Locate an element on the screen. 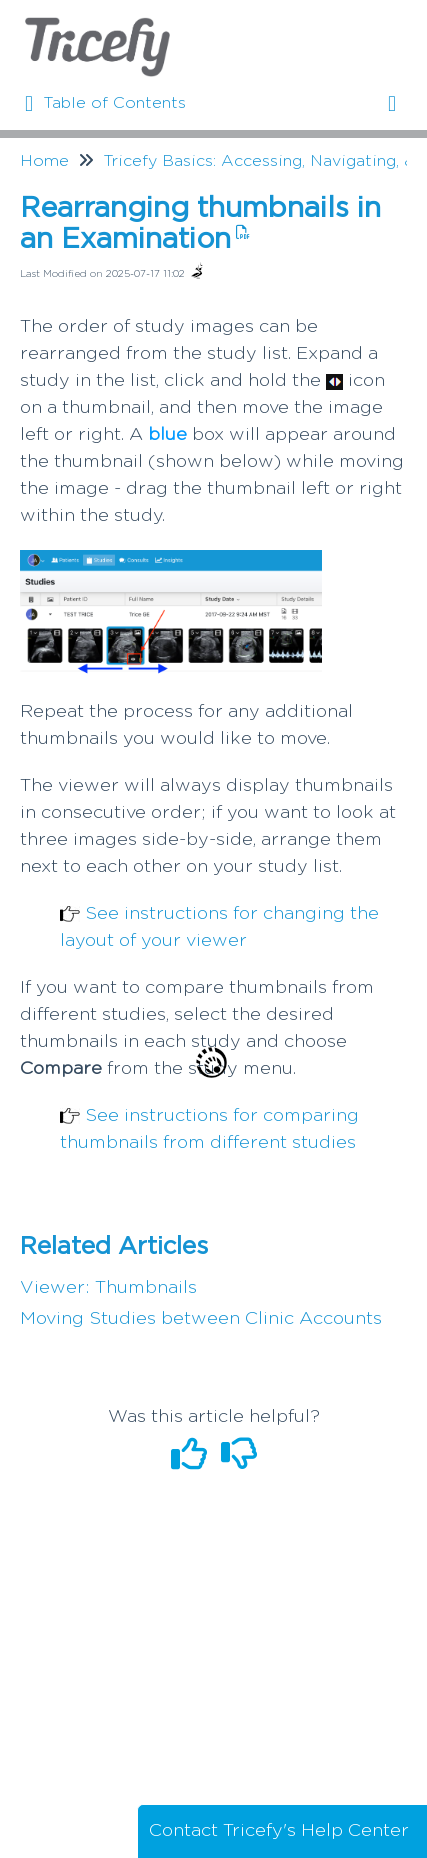 This screenshot has height=1858, width=427. pelican character or mascot in a game is located at coordinates (197, 270).